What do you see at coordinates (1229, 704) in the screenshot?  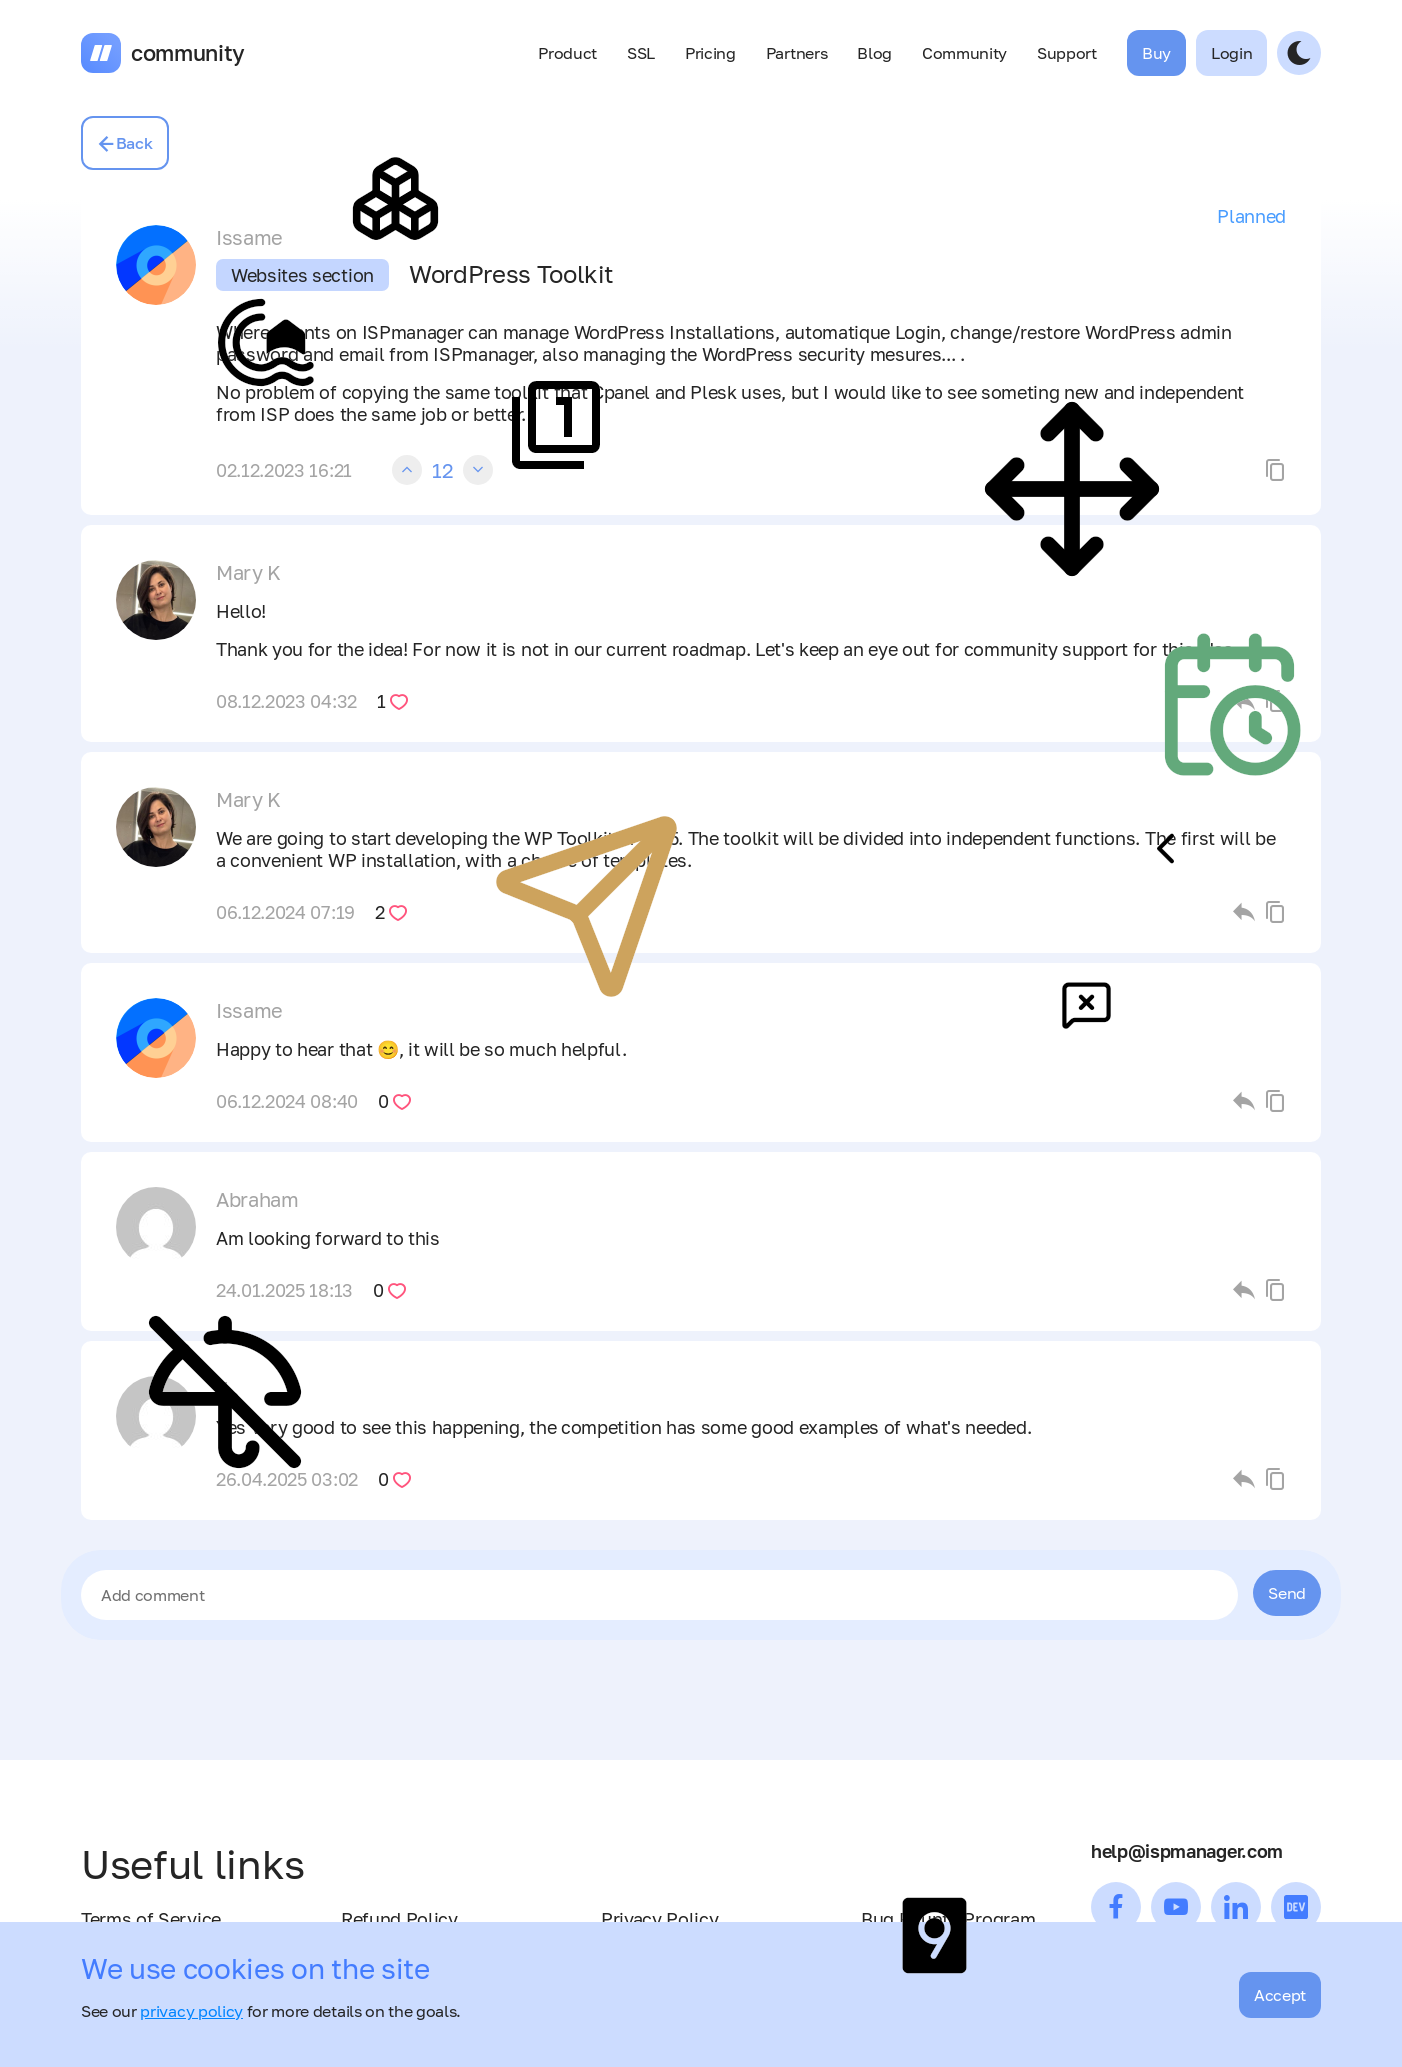 I see `schedule an event or appointment` at bounding box center [1229, 704].